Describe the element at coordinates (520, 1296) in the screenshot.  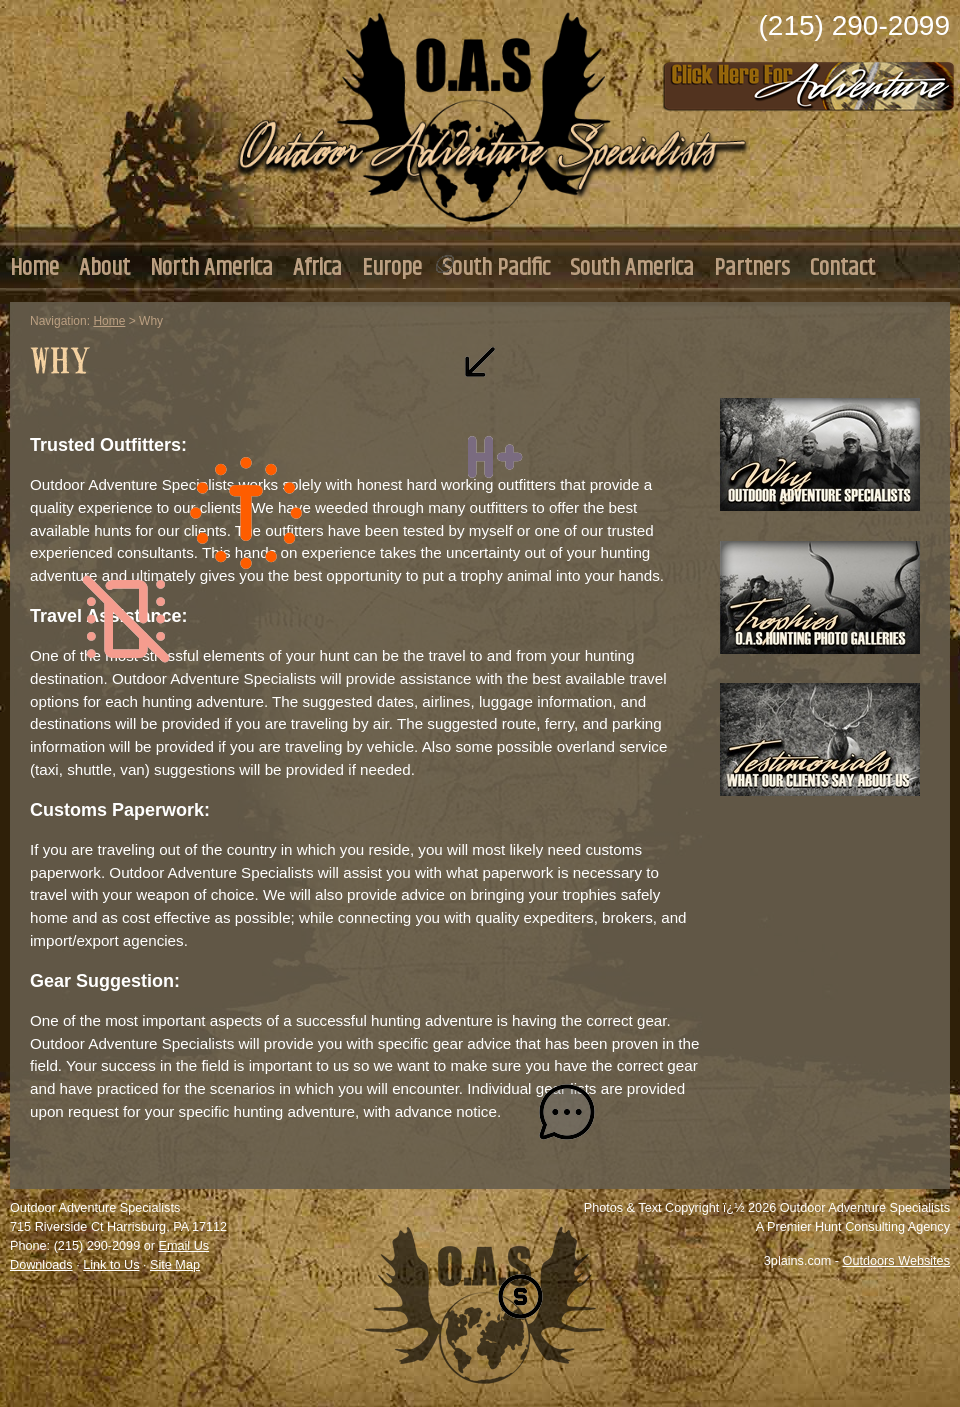
I see `indicates south direction on a map` at that location.